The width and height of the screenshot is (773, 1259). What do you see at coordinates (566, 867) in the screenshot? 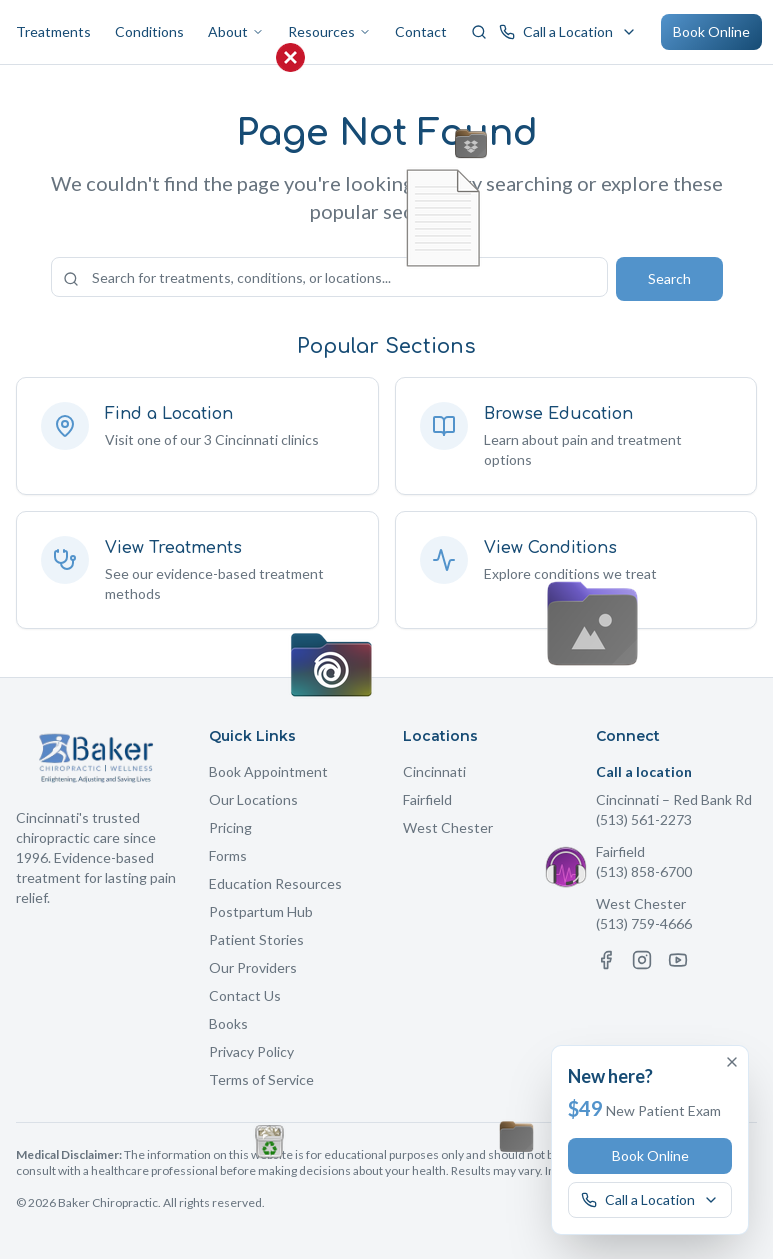
I see `audio headset device connected` at bounding box center [566, 867].